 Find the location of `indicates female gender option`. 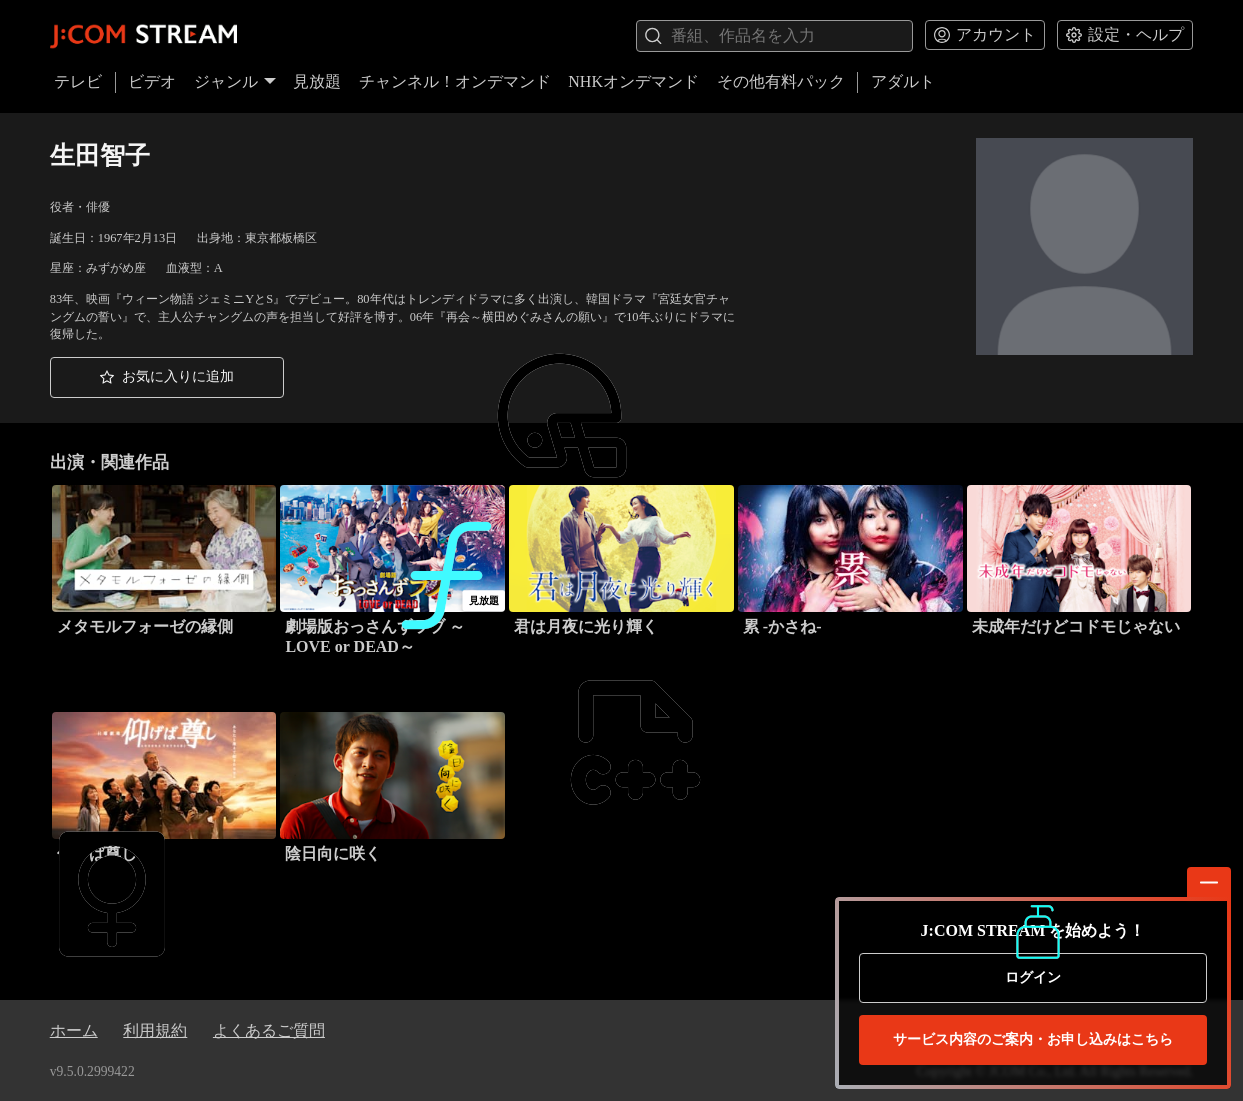

indicates female gender option is located at coordinates (112, 894).